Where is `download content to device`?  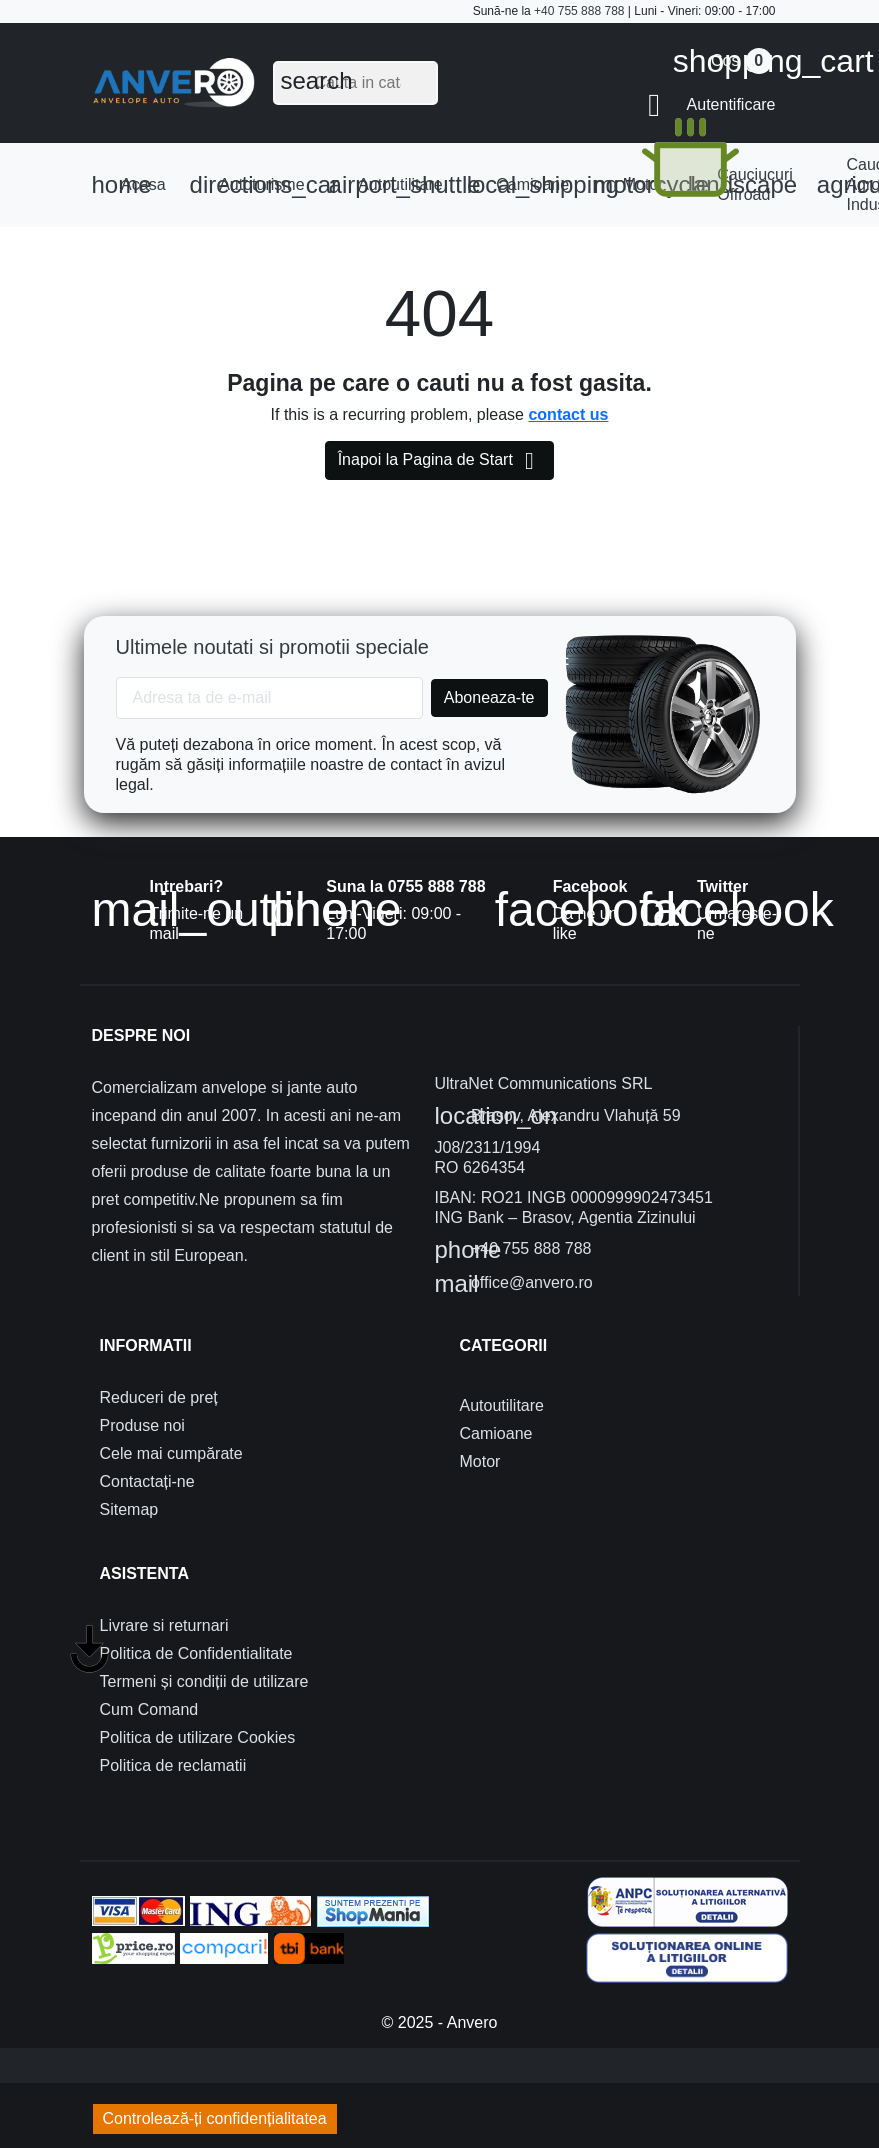 download content to device is located at coordinates (89, 1647).